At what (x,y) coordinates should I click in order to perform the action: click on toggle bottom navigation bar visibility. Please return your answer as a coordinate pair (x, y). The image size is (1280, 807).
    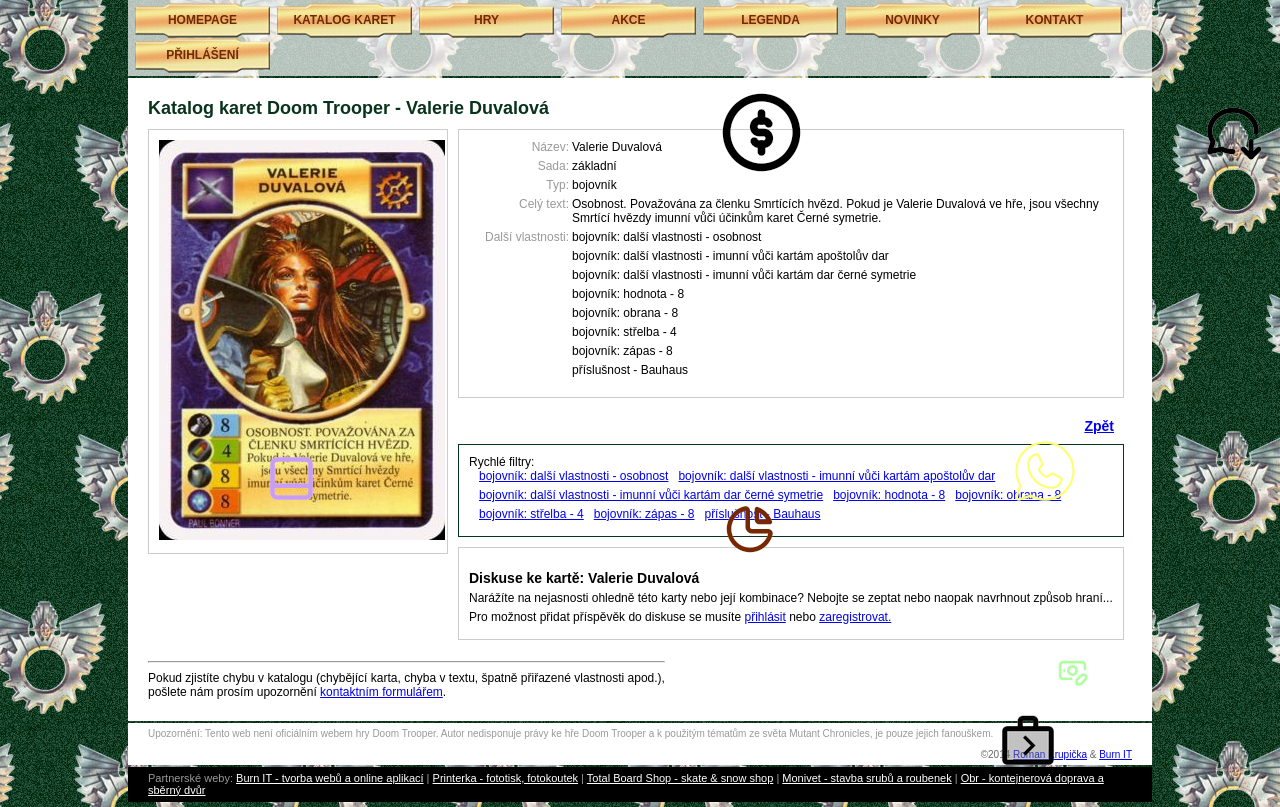
    Looking at the image, I should click on (291, 478).